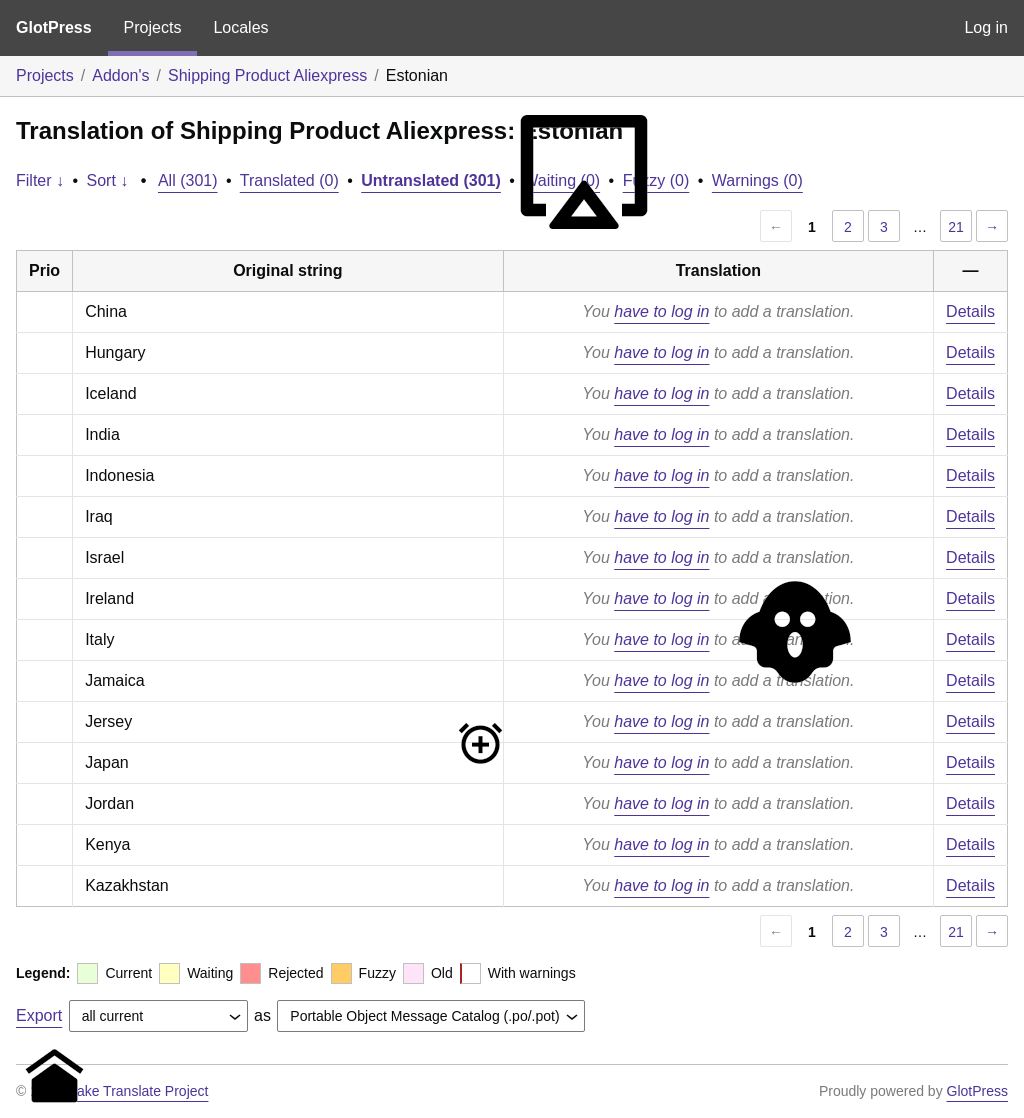 This screenshot has height=1118, width=1024. What do you see at coordinates (795, 632) in the screenshot?
I see `ghost mode or incognito status indicator` at bounding box center [795, 632].